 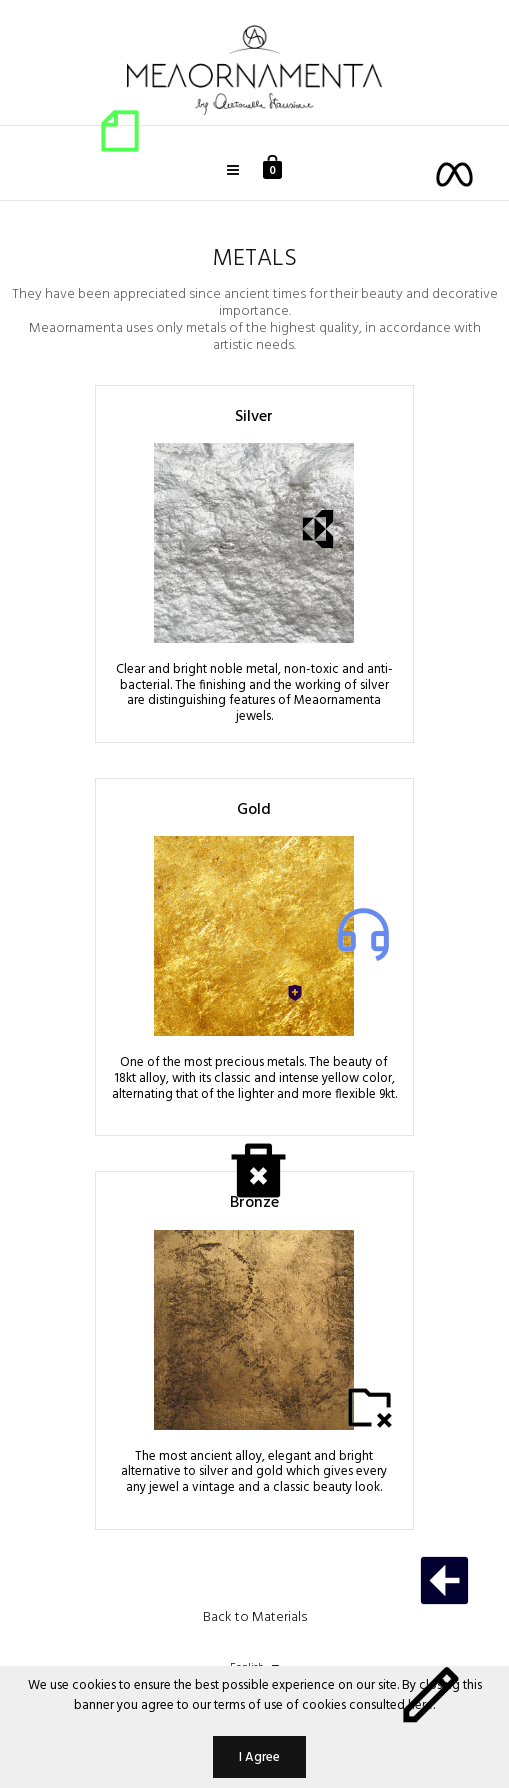 I want to click on edit content or text, so click(x=431, y=1695).